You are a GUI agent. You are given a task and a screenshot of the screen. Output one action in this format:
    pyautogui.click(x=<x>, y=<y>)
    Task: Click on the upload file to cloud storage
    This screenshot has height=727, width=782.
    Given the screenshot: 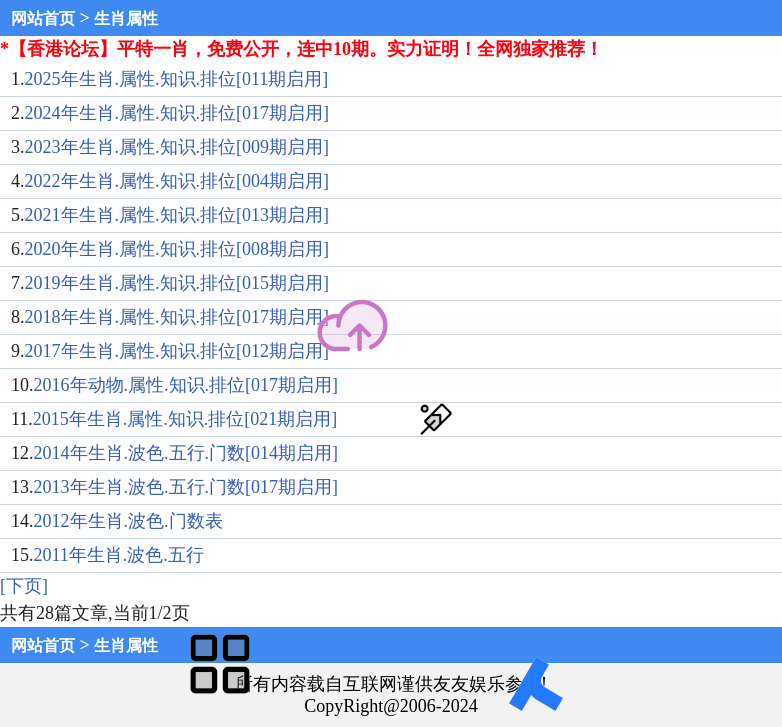 What is the action you would take?
    pyautogui.click(x=352, y=325)
    